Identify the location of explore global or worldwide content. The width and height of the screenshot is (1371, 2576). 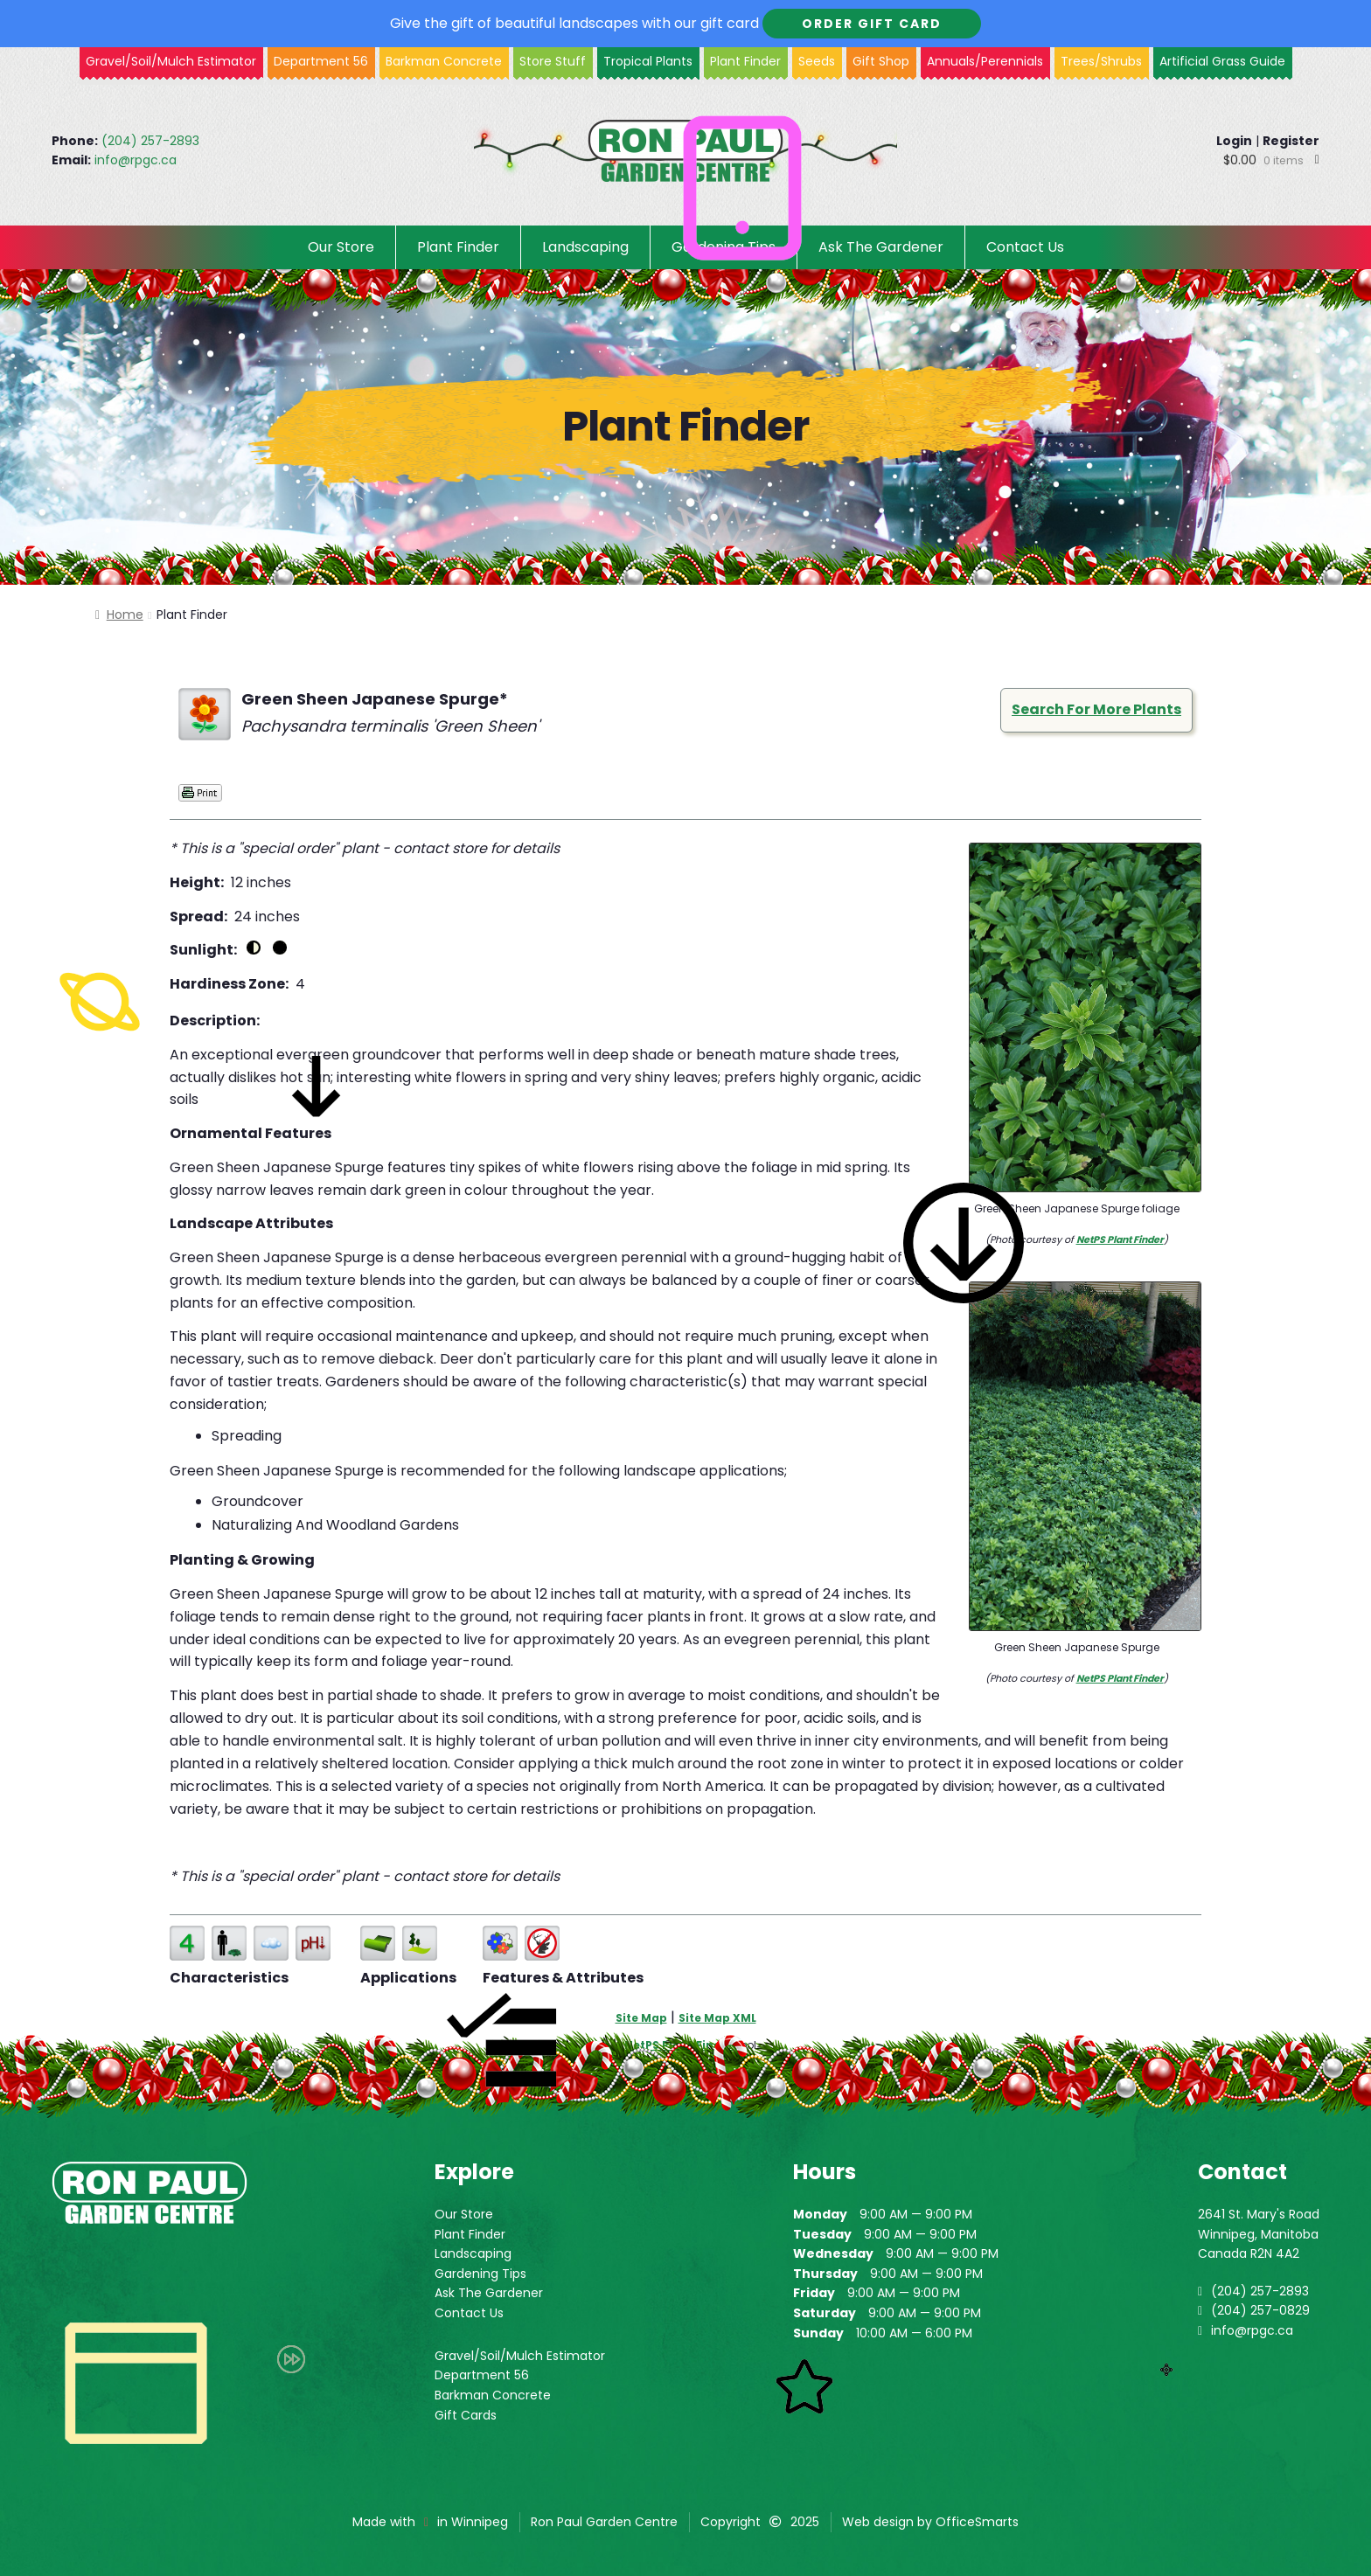
(100, 1002).